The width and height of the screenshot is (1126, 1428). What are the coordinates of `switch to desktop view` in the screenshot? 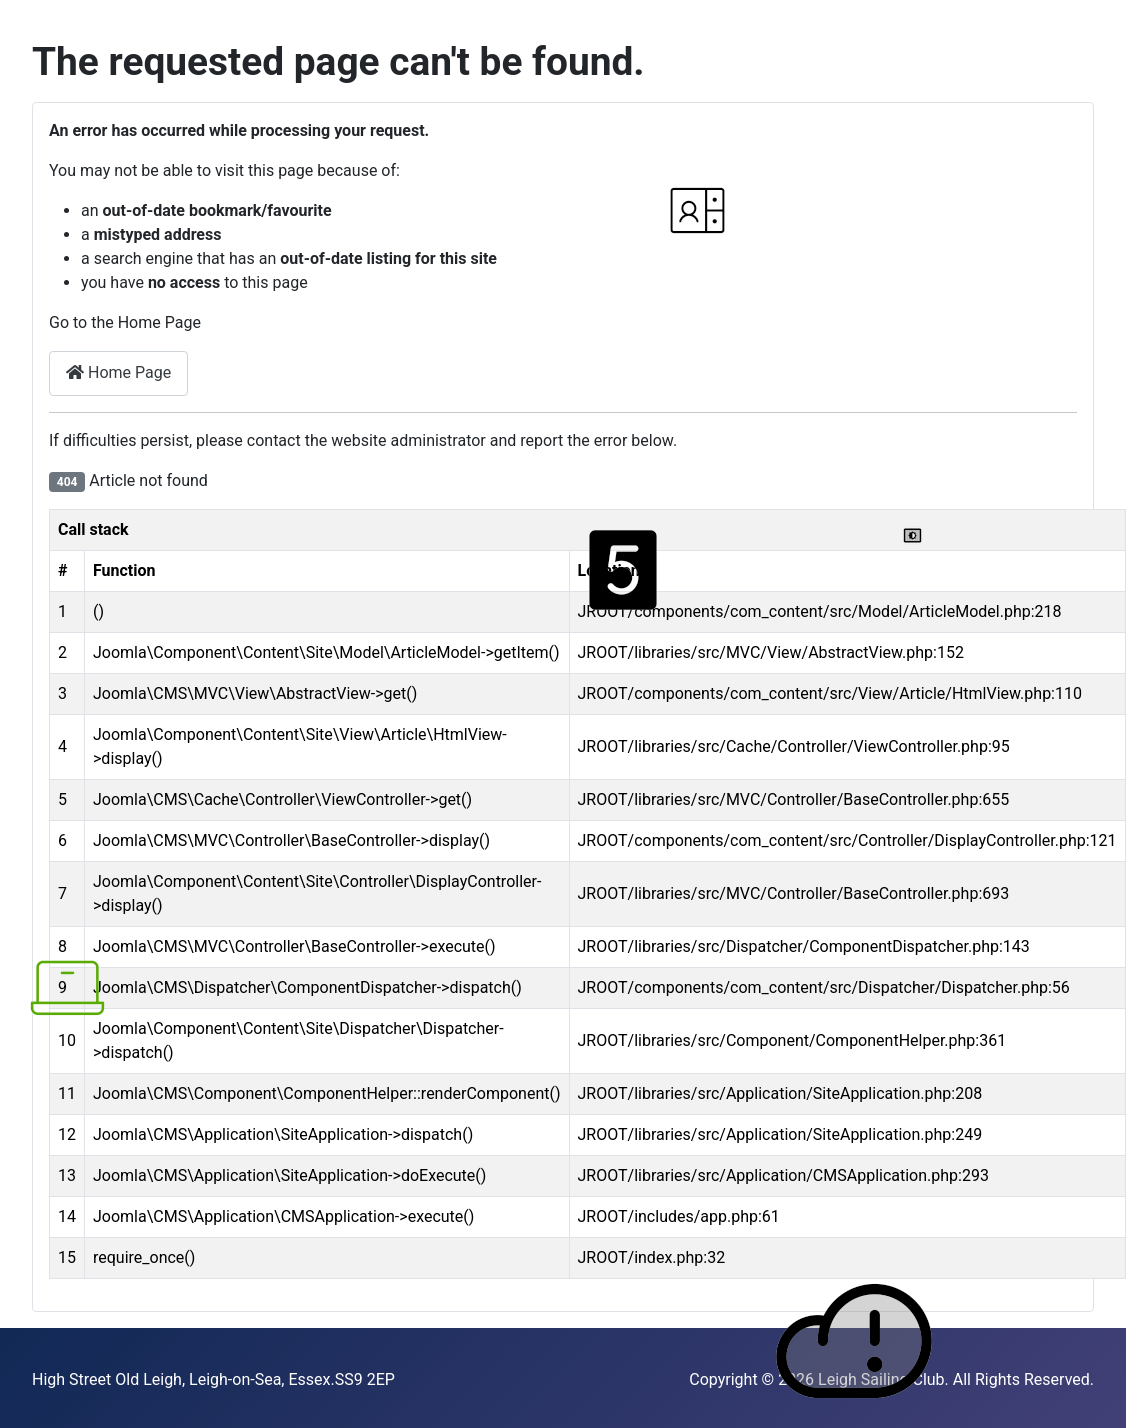 It's located at (67, 986).